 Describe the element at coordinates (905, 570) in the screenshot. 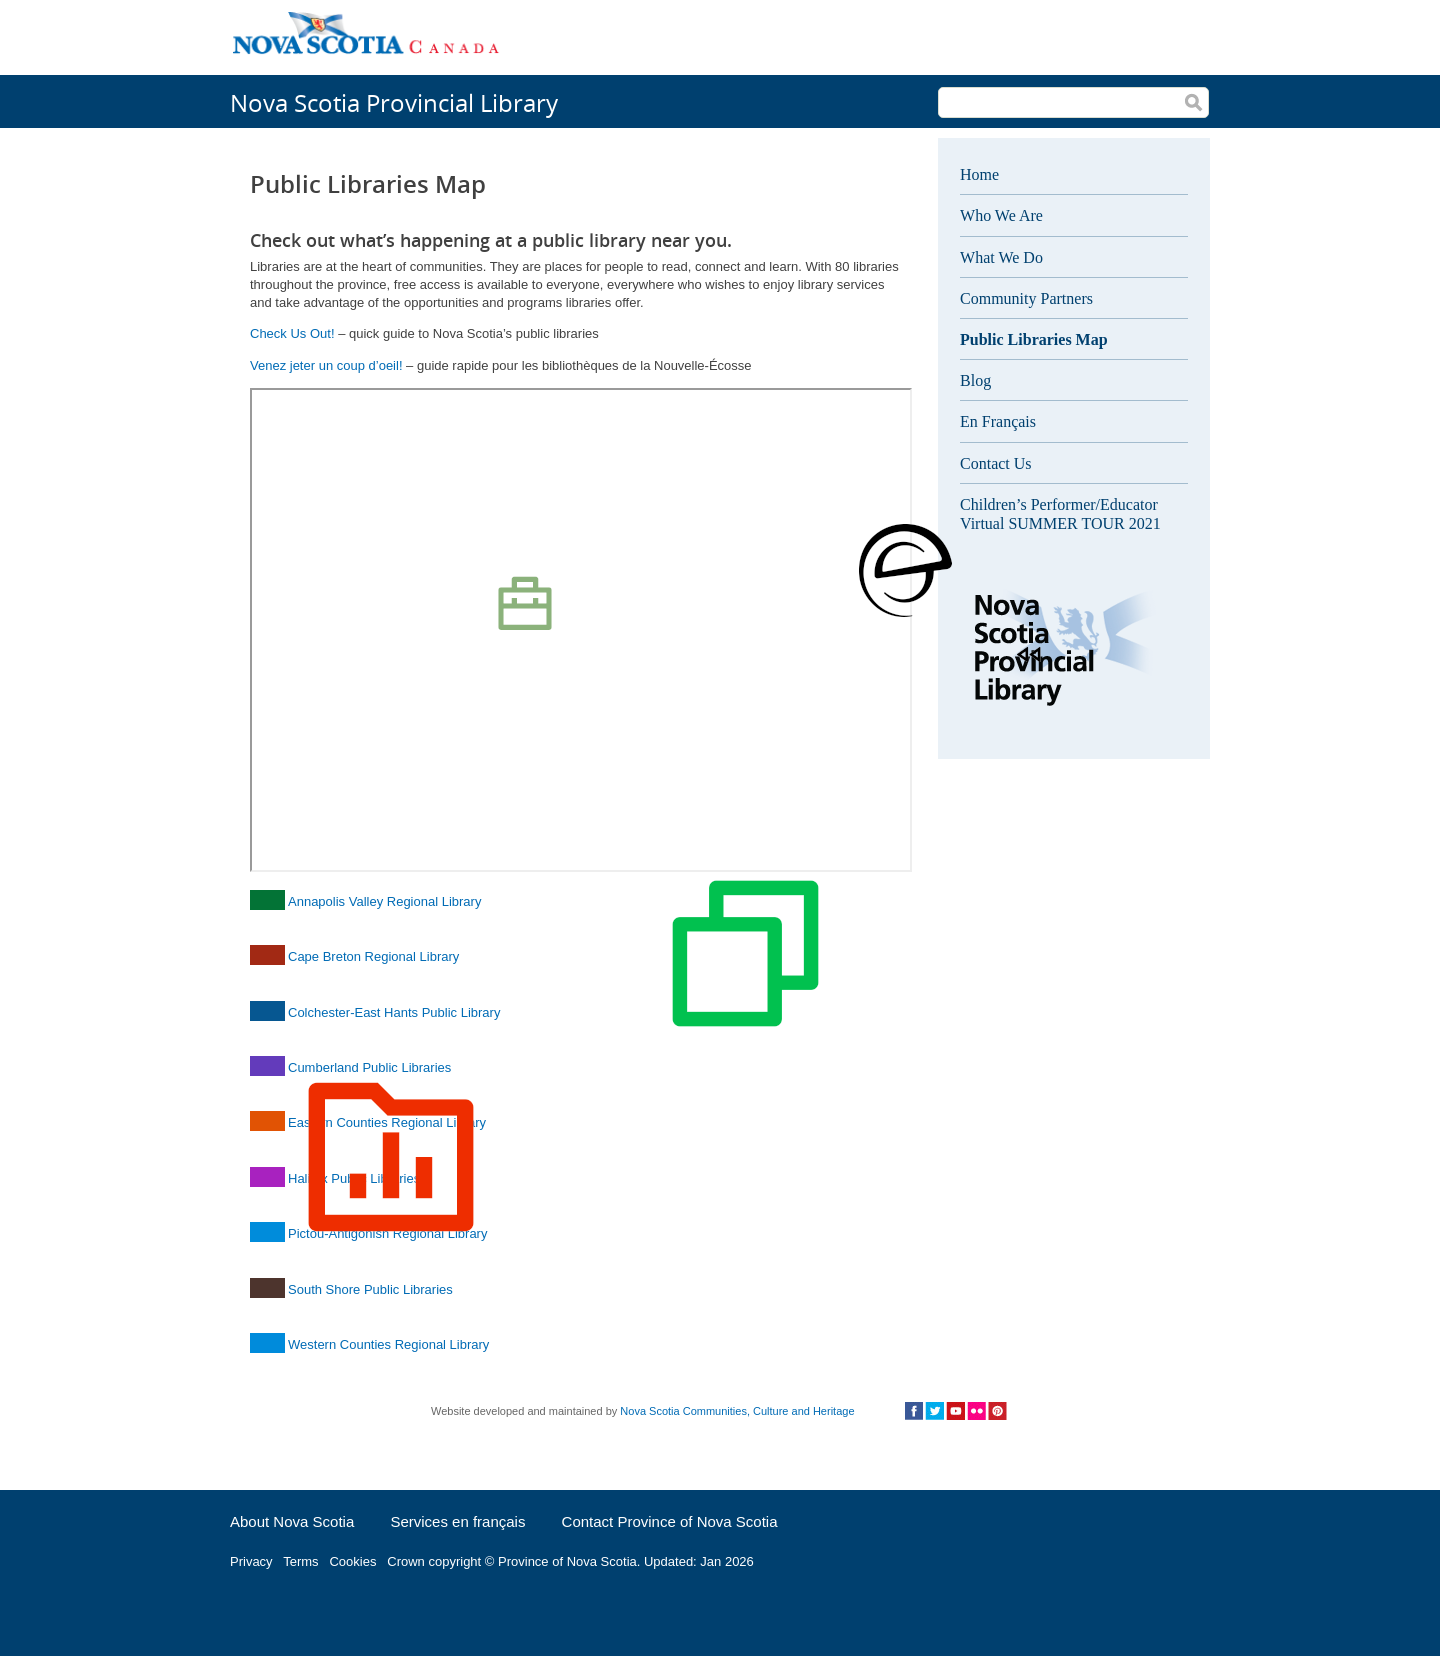

I see `esoteric software company logo` at that location.